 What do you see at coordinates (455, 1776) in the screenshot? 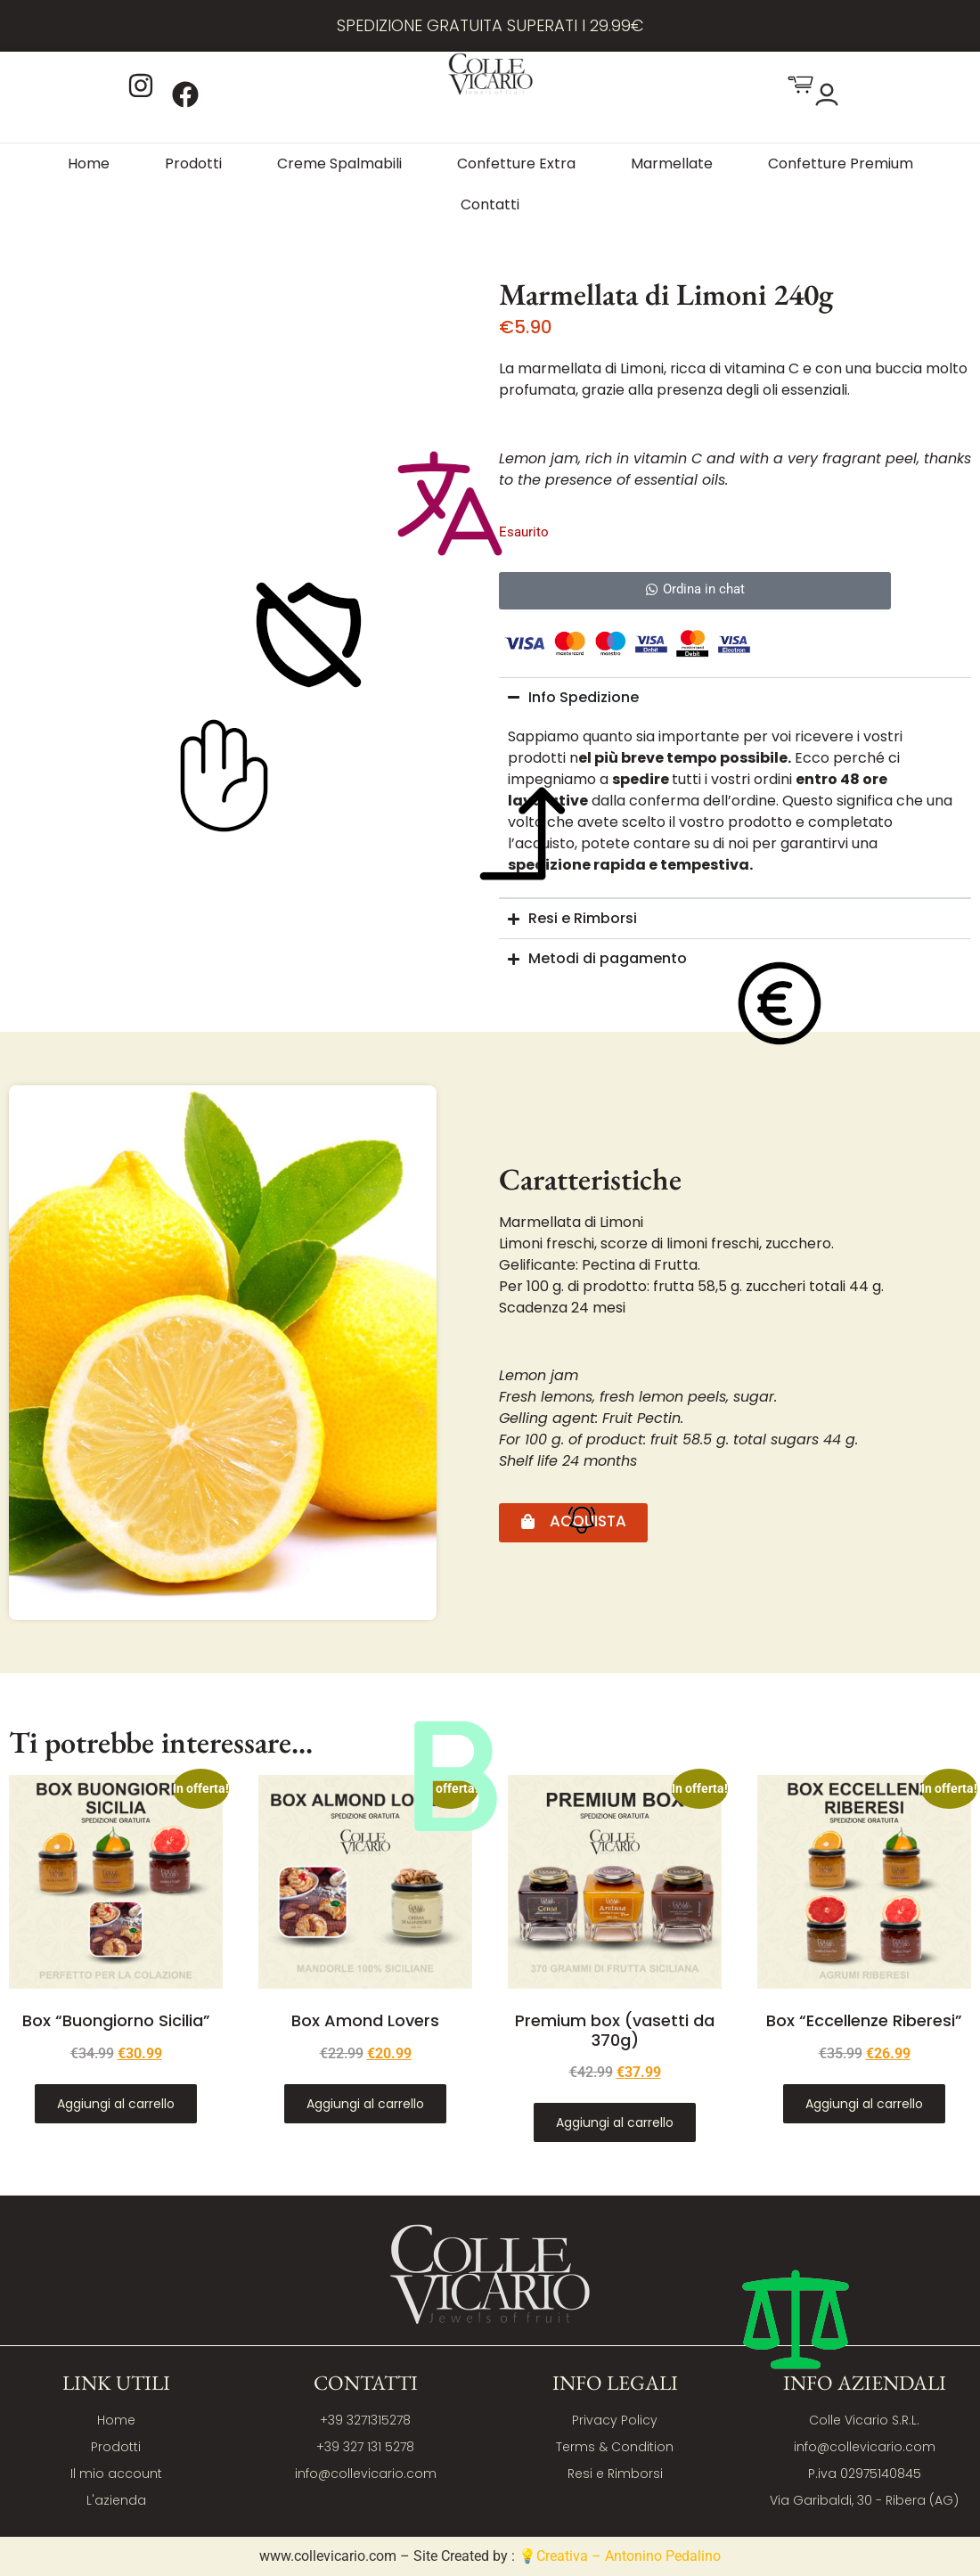
I see `apply bold formatting to selected text` at bounding box center [455, 1776].